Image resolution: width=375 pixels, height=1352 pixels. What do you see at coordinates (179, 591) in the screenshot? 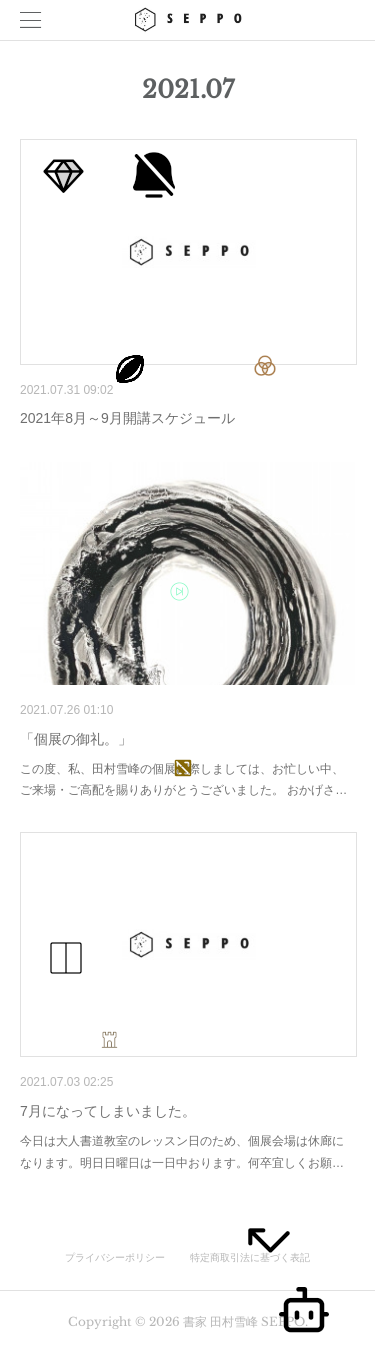
I see `skip to the next track` at bounding box center [179, 591].